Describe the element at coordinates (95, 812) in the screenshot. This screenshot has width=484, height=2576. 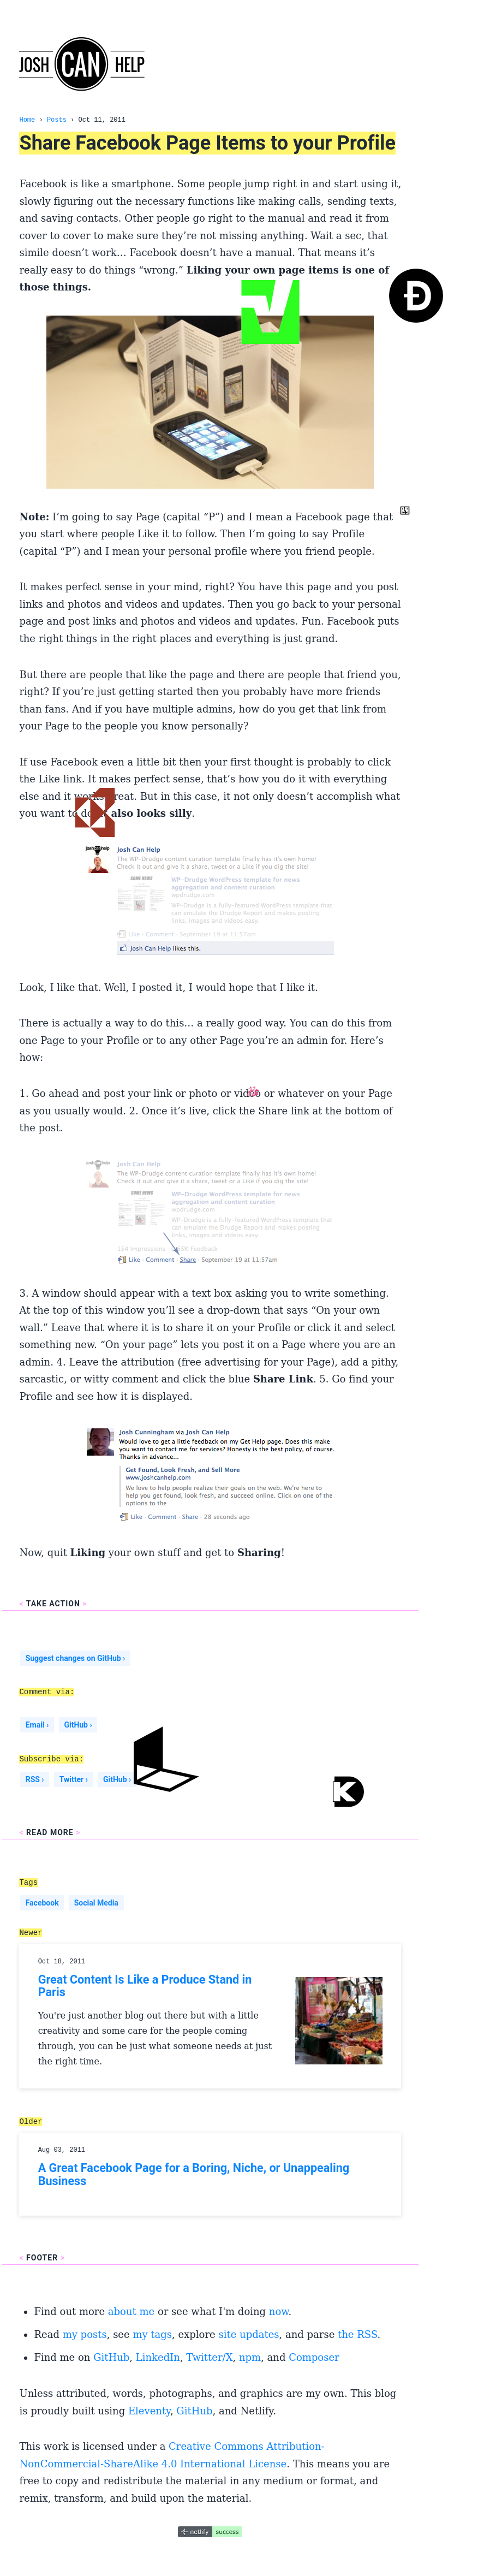
I see `kyocera brand logo` at that location.